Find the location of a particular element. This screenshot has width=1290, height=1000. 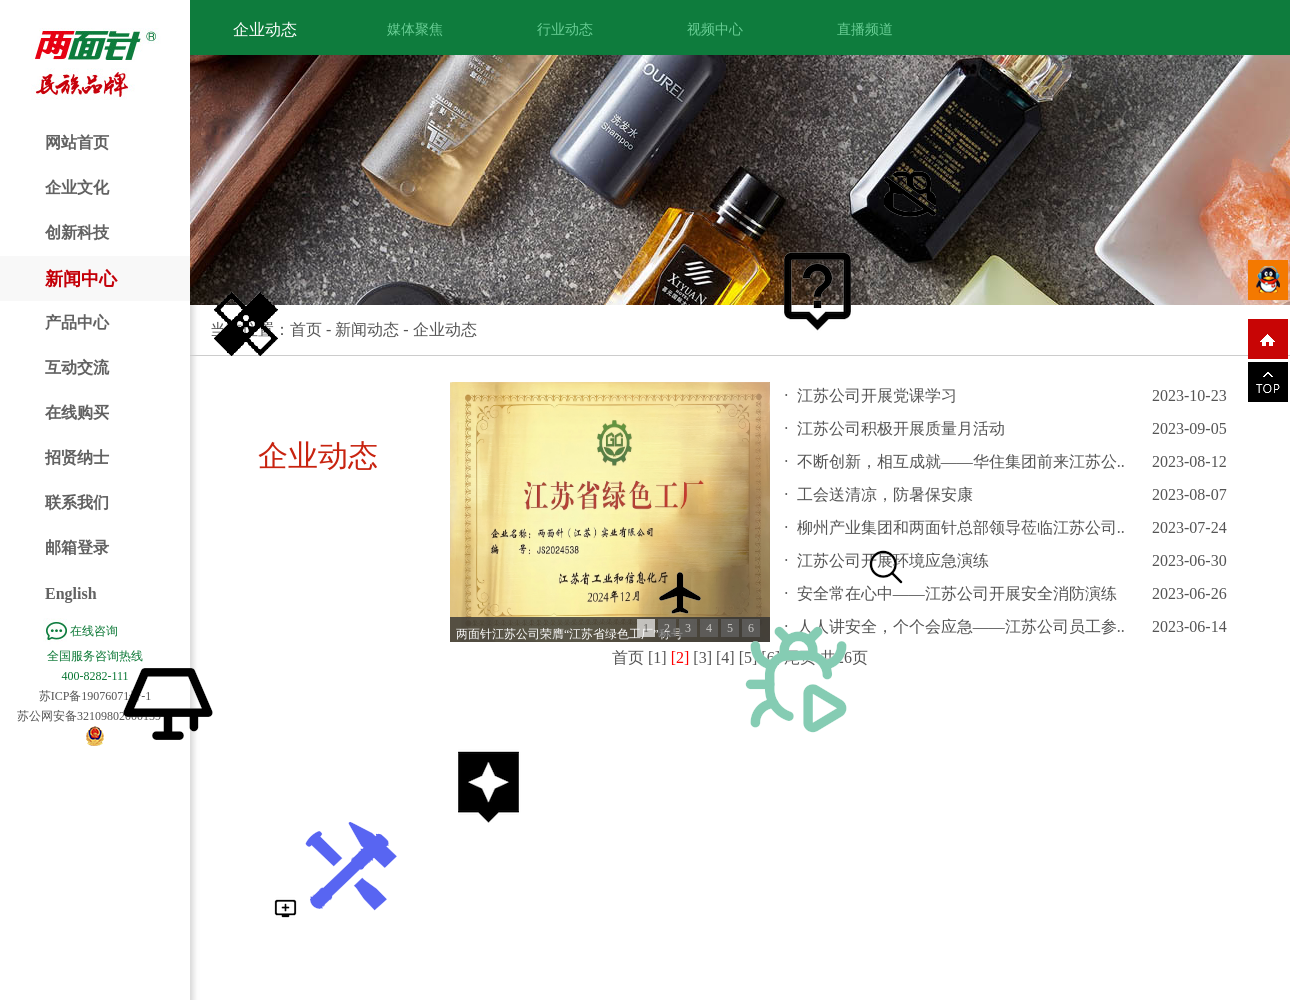

GitHub Copilot is unavailable or experiencing an error is located at coordinates (910, 194).